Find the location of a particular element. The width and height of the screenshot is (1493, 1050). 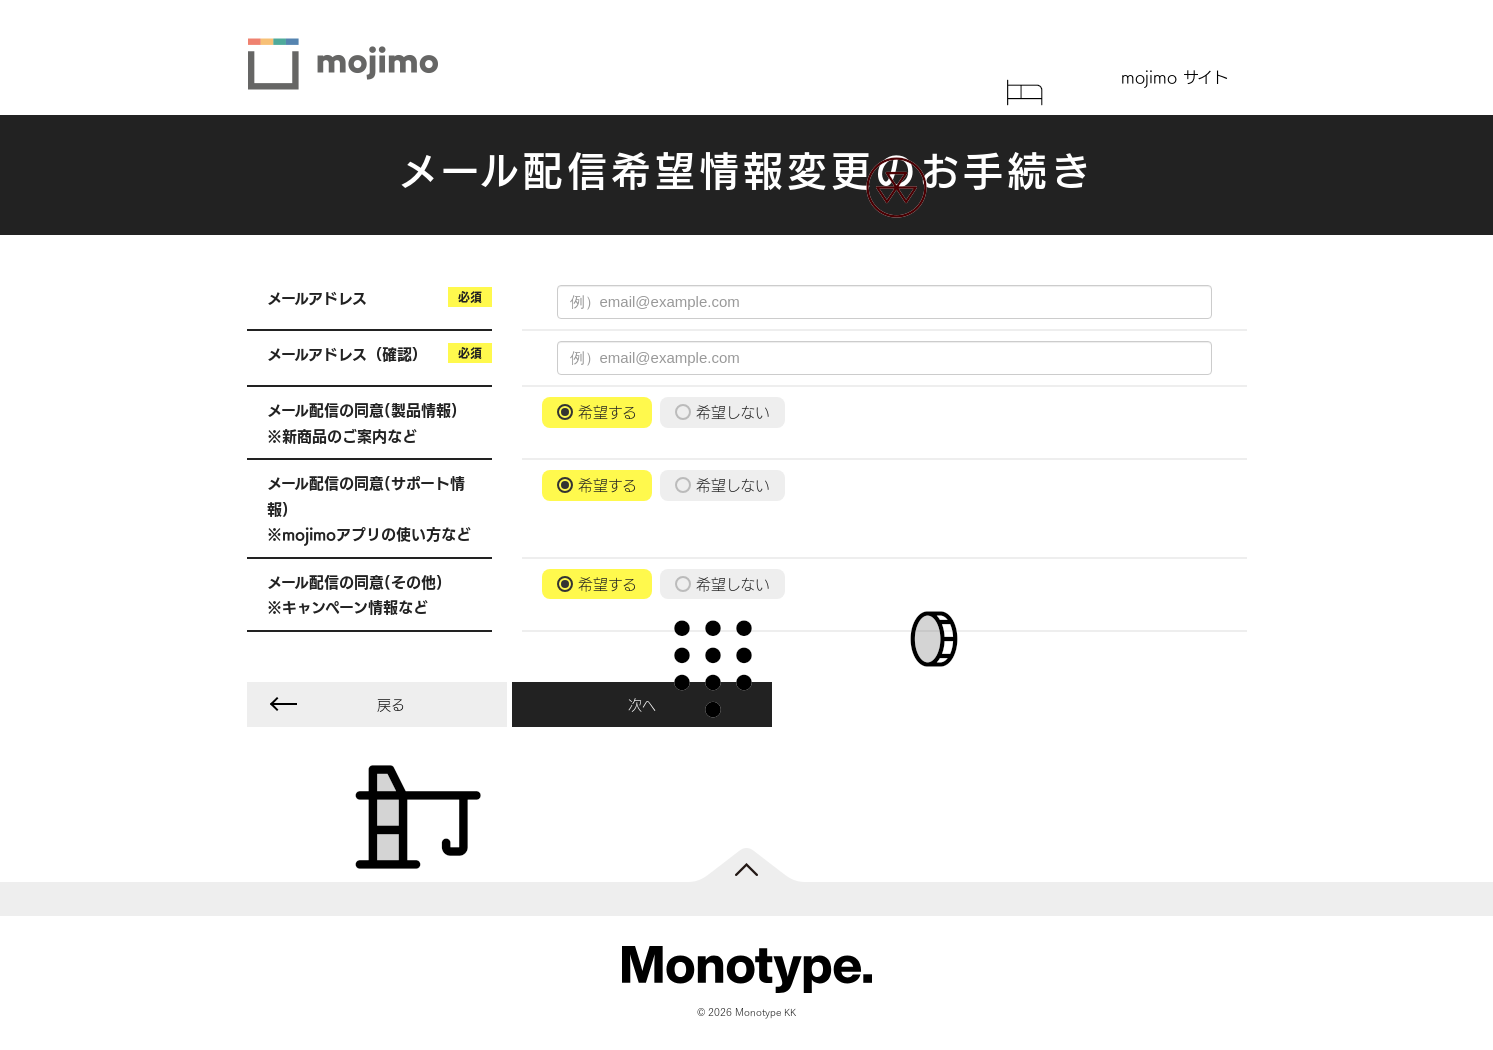

view account balance or credits is located at coordinates (934, 639).